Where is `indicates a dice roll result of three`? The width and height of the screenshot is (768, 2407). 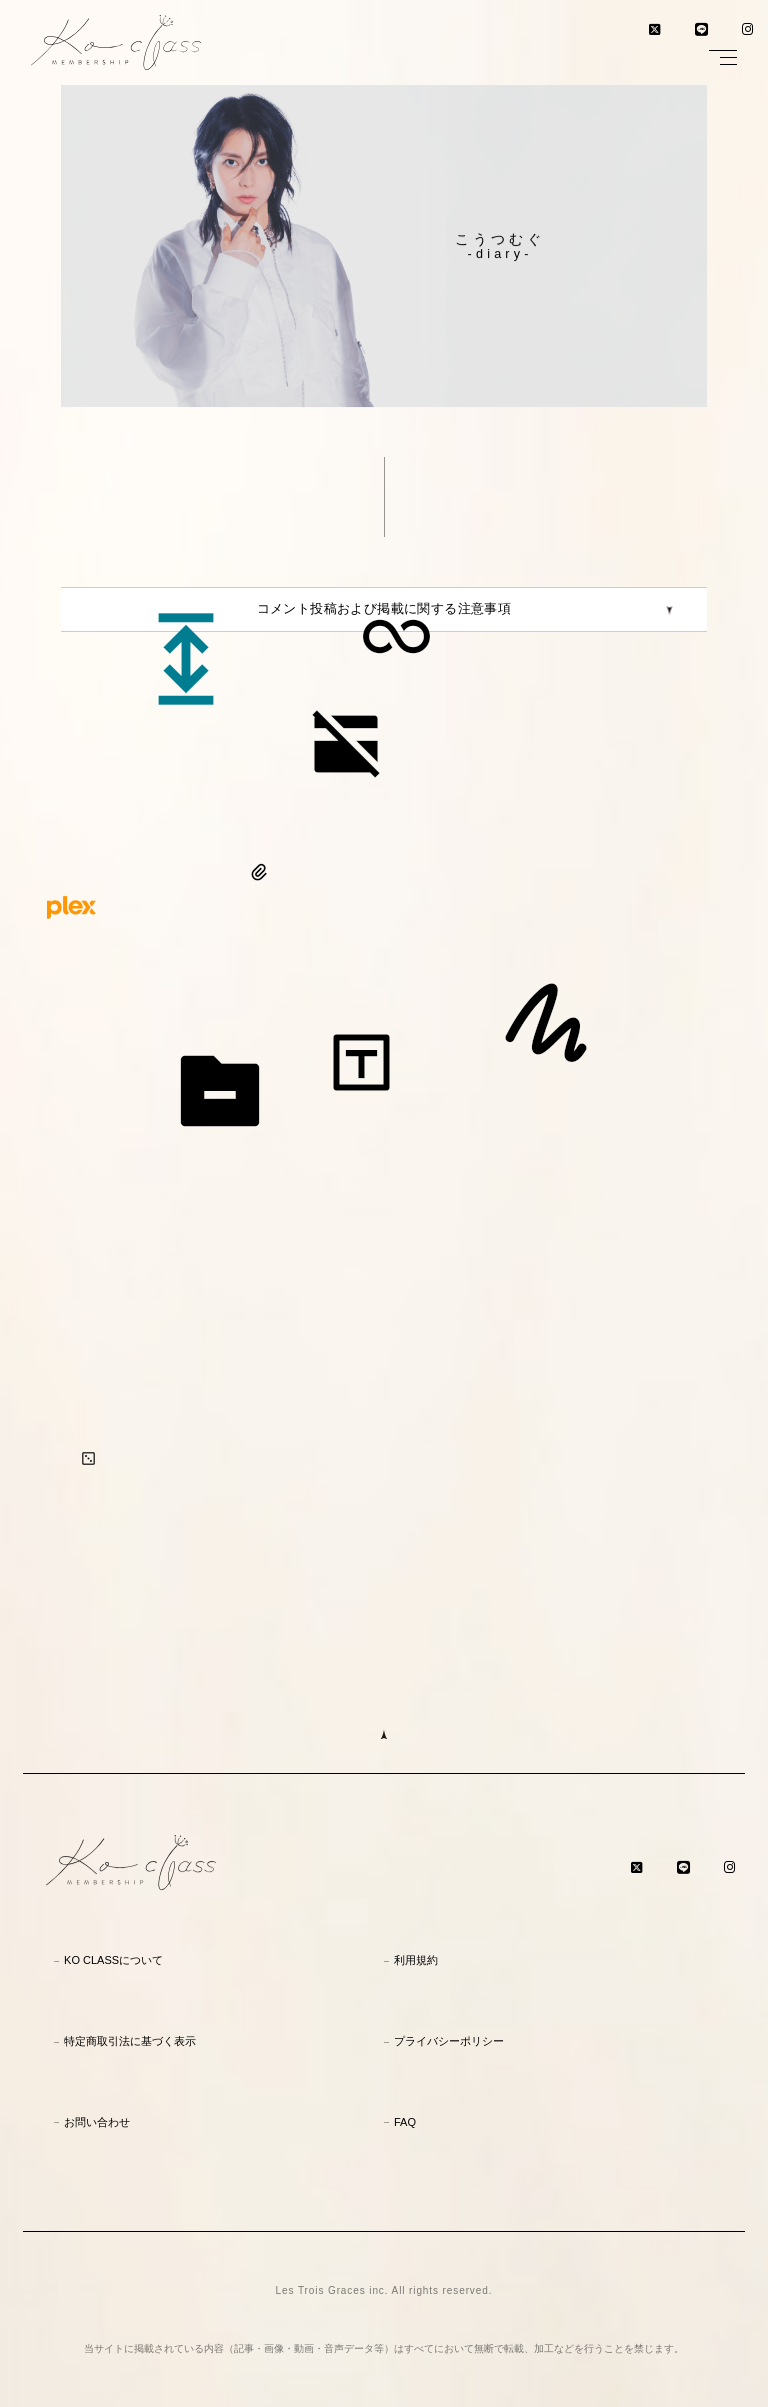
indicates a dice roll result of three is located at coordinates (88, 1458).